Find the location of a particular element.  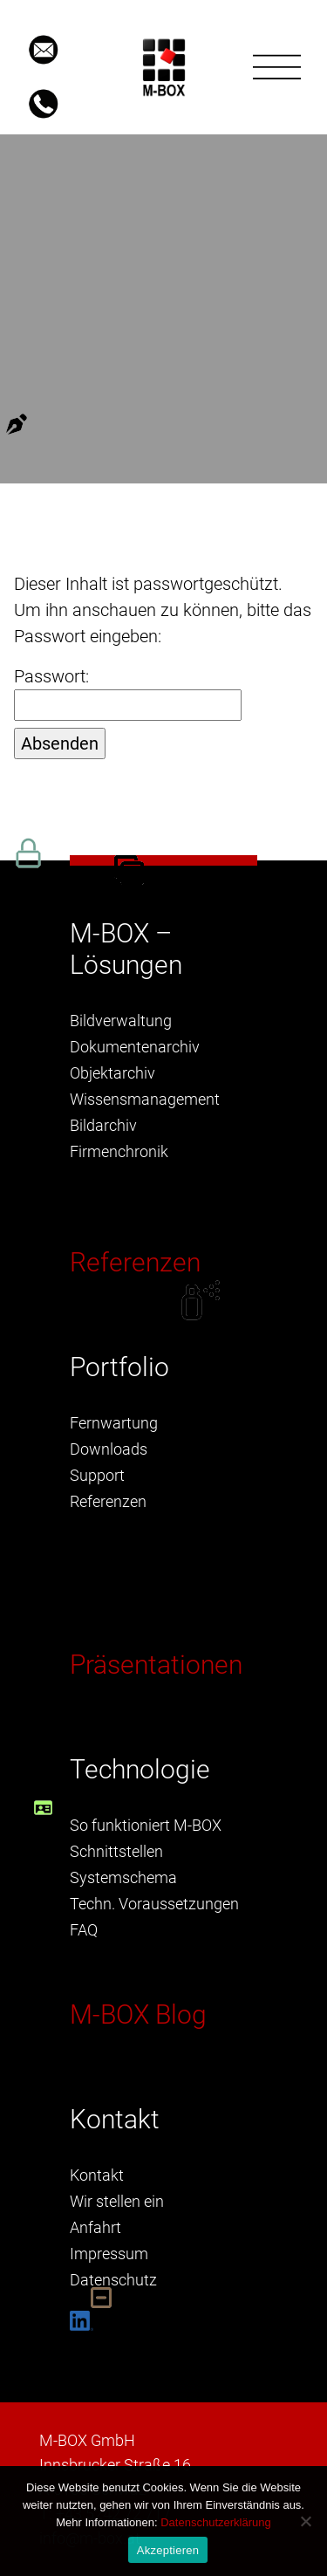

switch to table or grid view is located at coordinates (129, 870).